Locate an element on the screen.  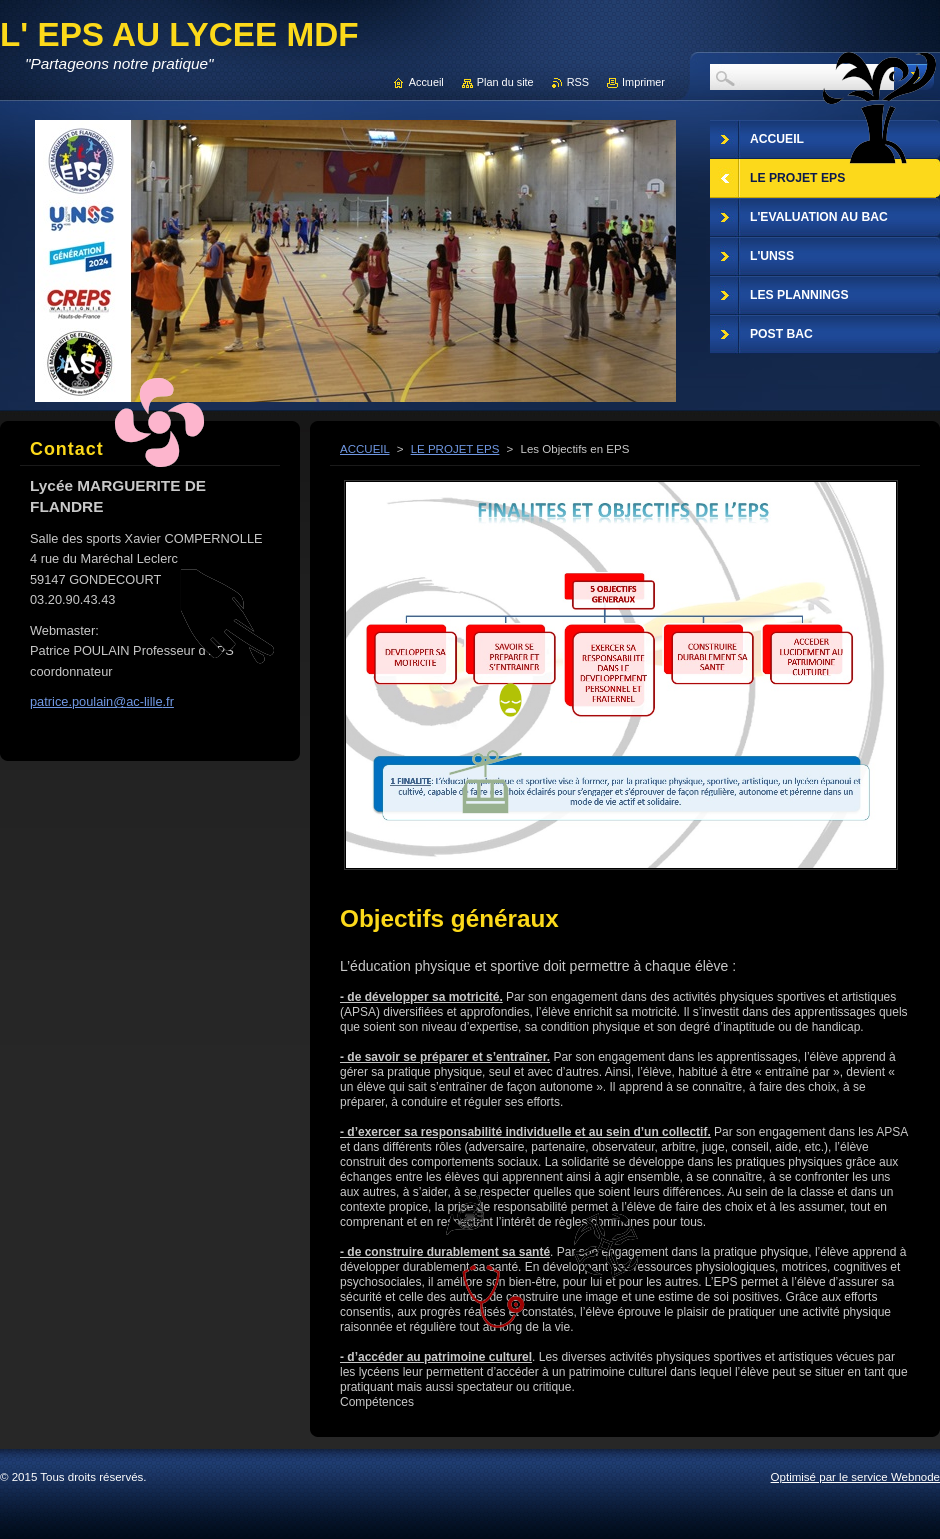
indicates a sleepy or drowsy character state is located at coordinates (511, 700).